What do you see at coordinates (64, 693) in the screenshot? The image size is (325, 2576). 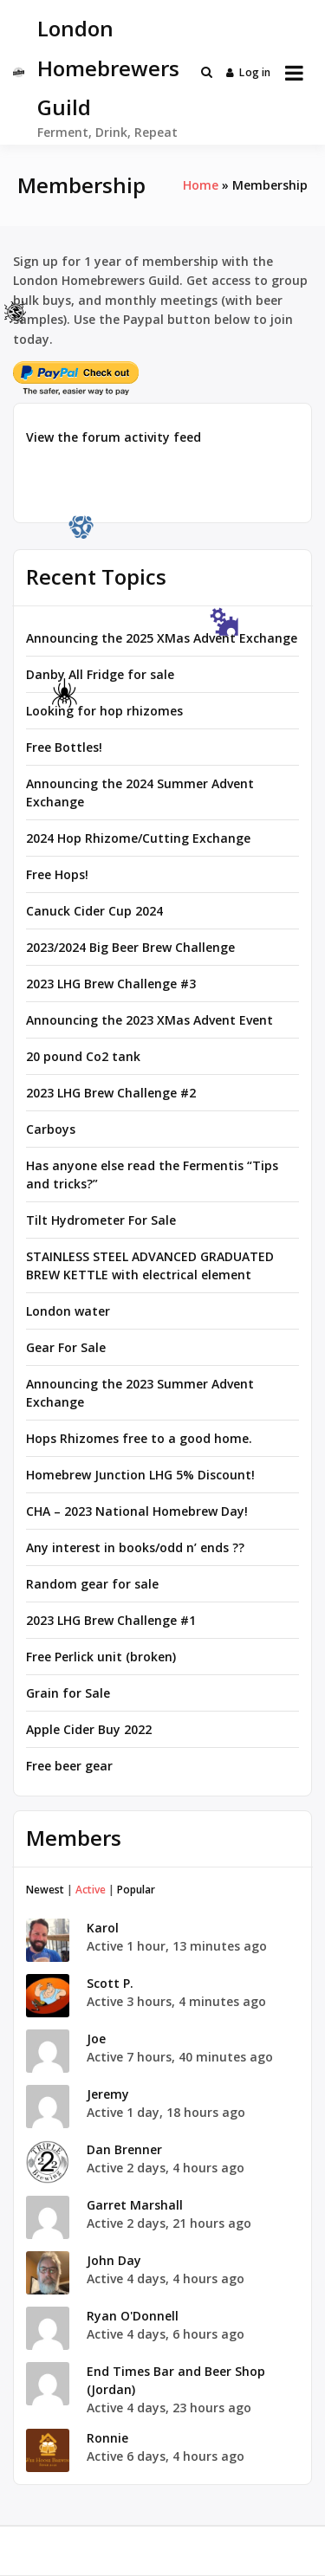 I see `indicates a spooky or halloween-themed game element` at bounding box center [64, 693].